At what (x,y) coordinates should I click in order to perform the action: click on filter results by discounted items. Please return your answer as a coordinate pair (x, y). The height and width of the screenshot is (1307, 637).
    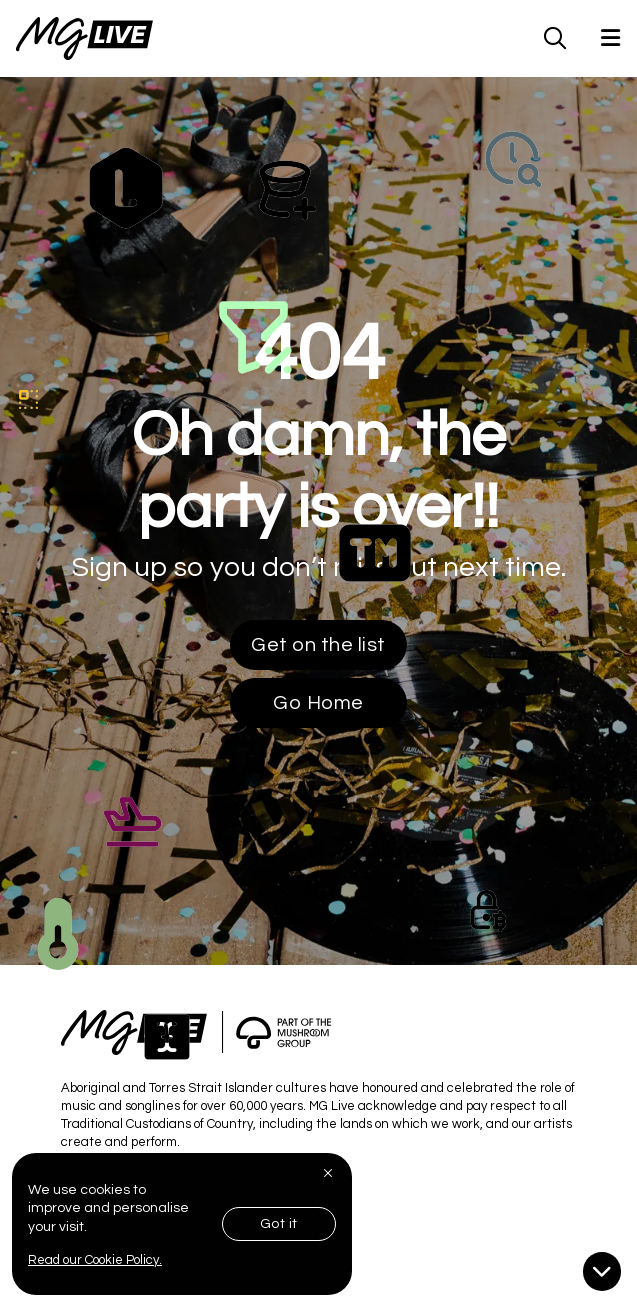
    Looking at the image, I should click on (253, 335).